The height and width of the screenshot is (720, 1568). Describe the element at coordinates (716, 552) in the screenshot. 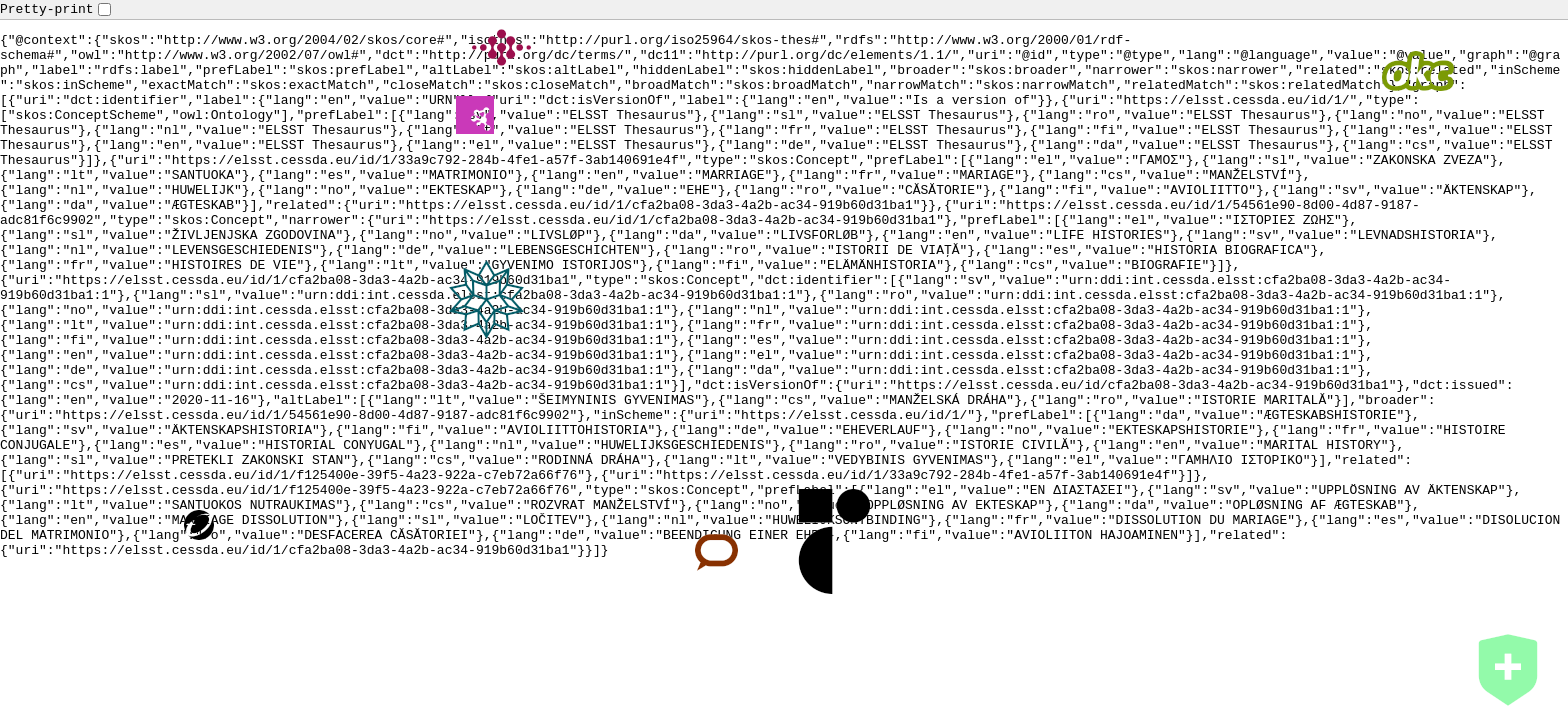

I see `visit The Conversation website` at that location.